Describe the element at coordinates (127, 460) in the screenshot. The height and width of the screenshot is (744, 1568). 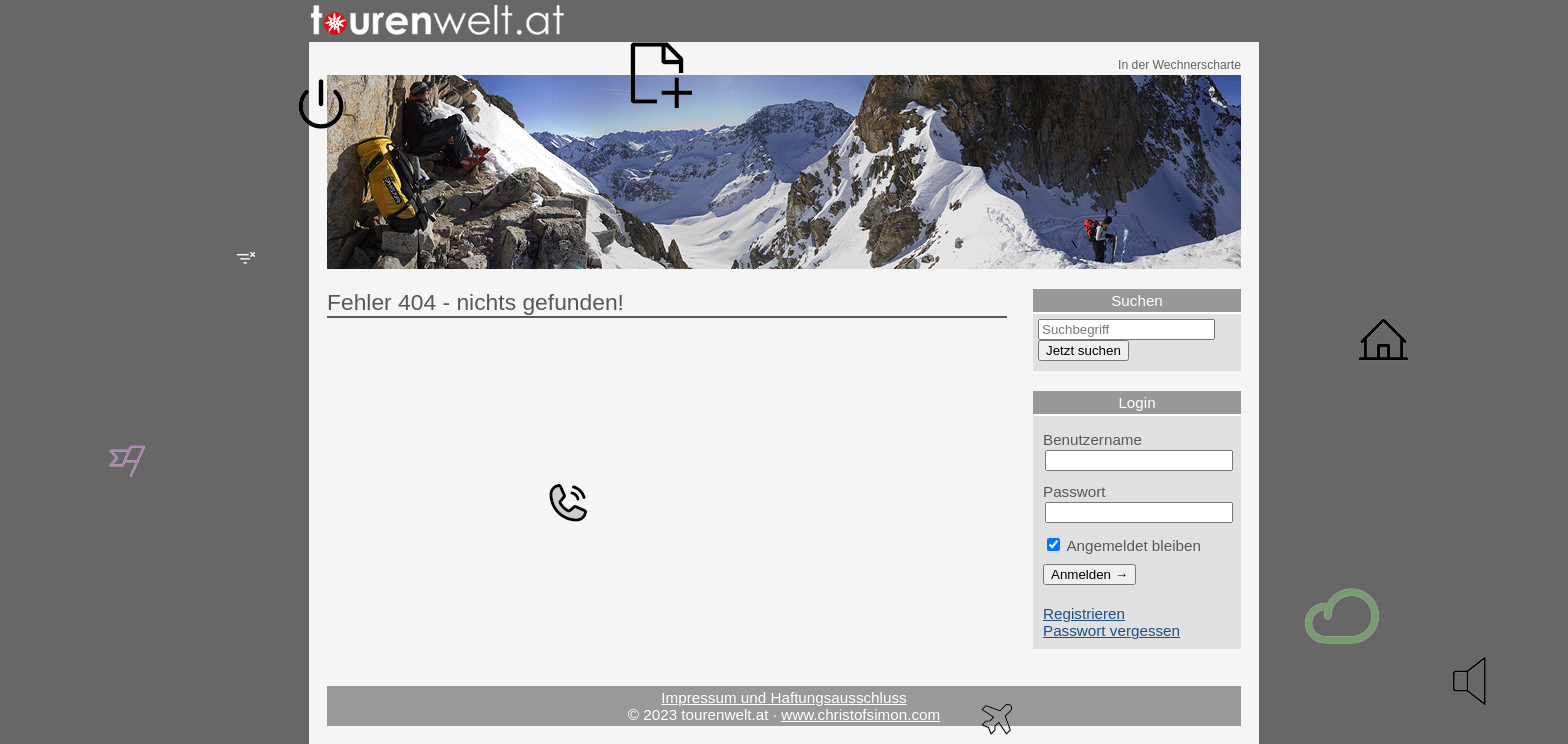
I see `flag or mark an item for follow-up` at that location.